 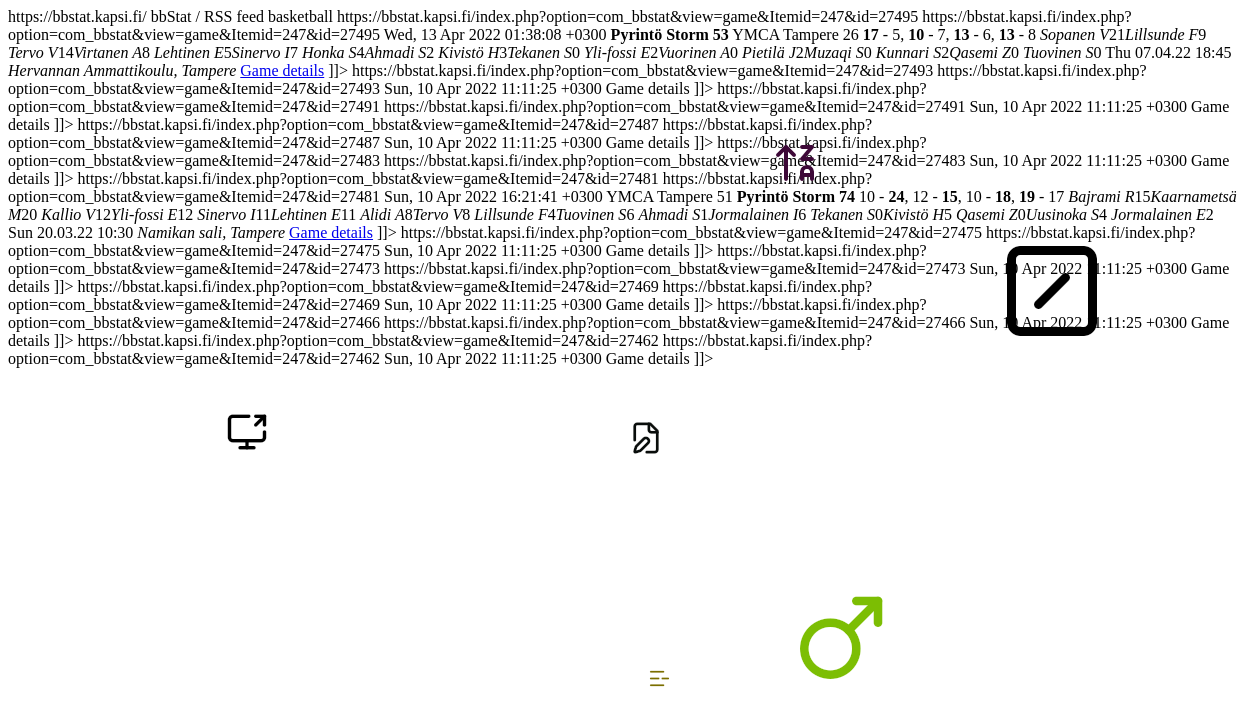 I want to click on remove an item from the list, so click(x=659, y=678).